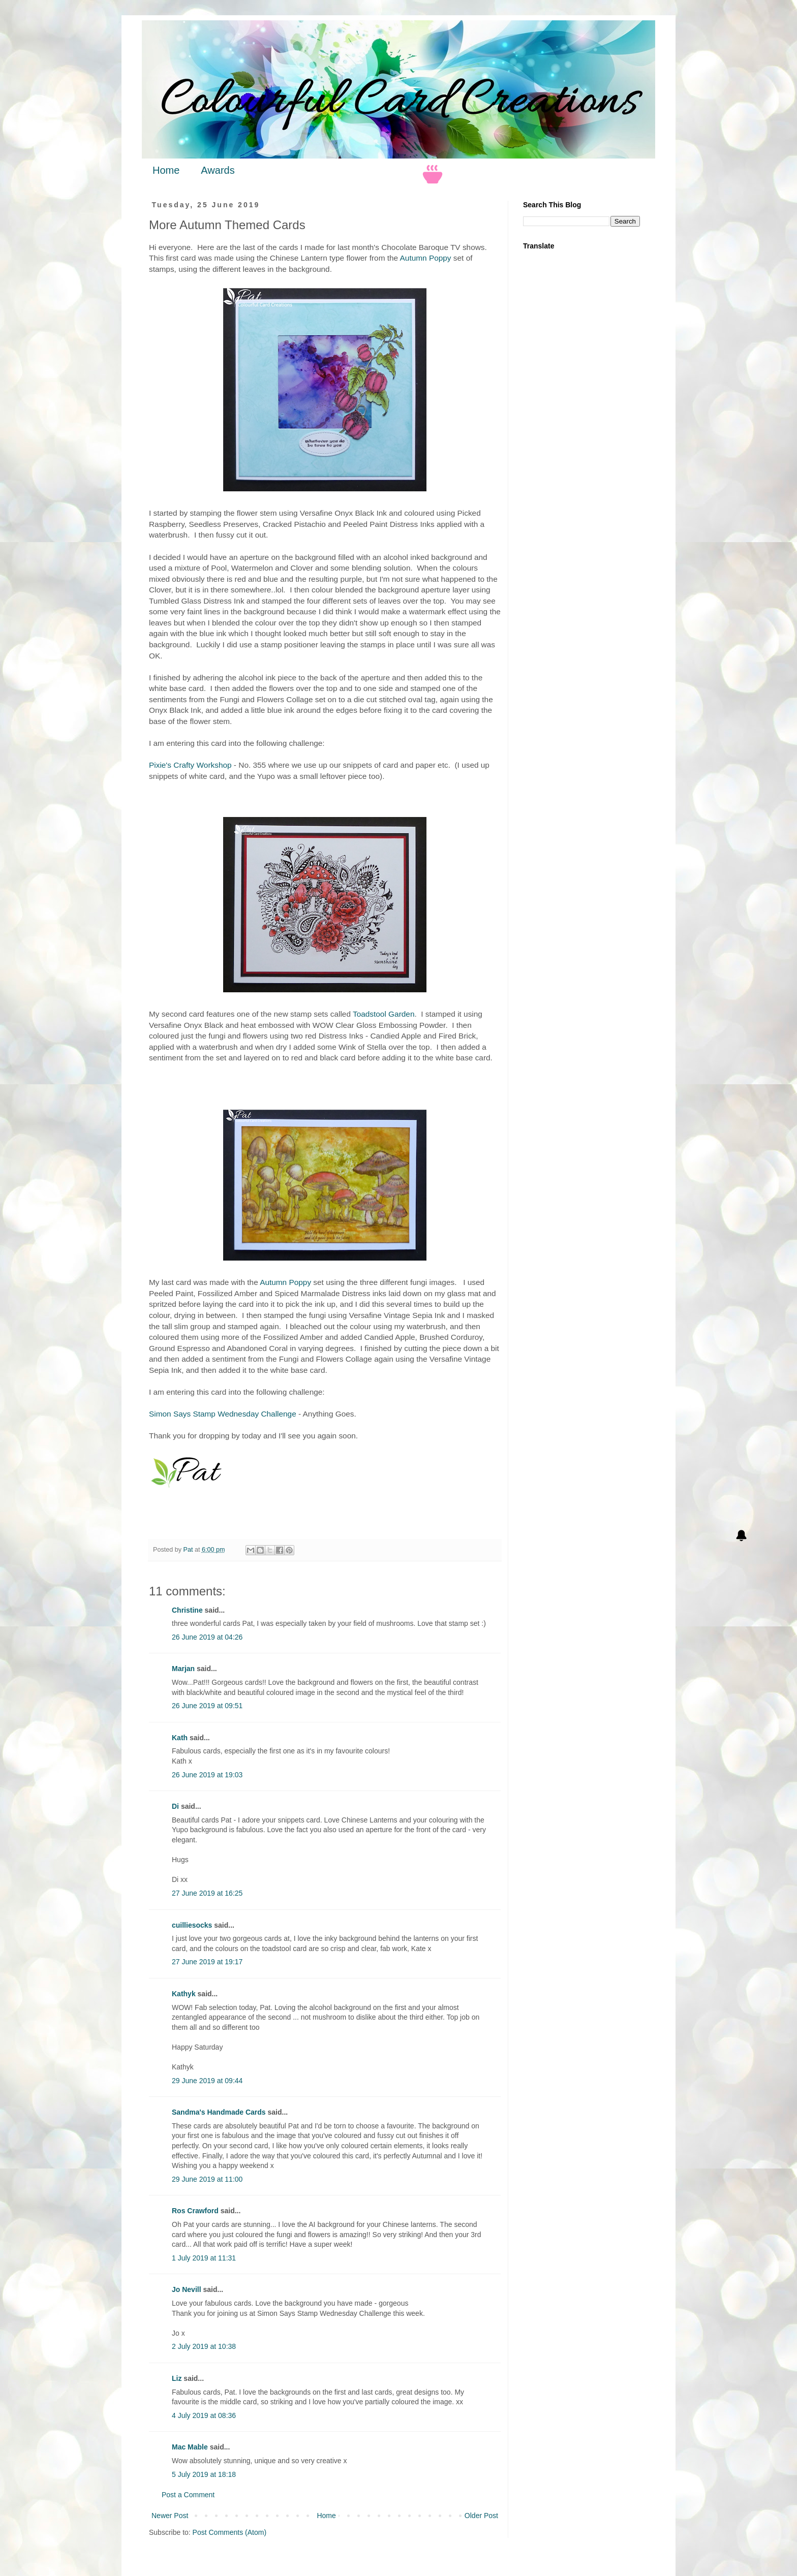 The width and height of the screenshot is (797, 2576). Describe the element at coordinates (433, 174) in the screenshot. I see `browse soup or hot food options` at that location.